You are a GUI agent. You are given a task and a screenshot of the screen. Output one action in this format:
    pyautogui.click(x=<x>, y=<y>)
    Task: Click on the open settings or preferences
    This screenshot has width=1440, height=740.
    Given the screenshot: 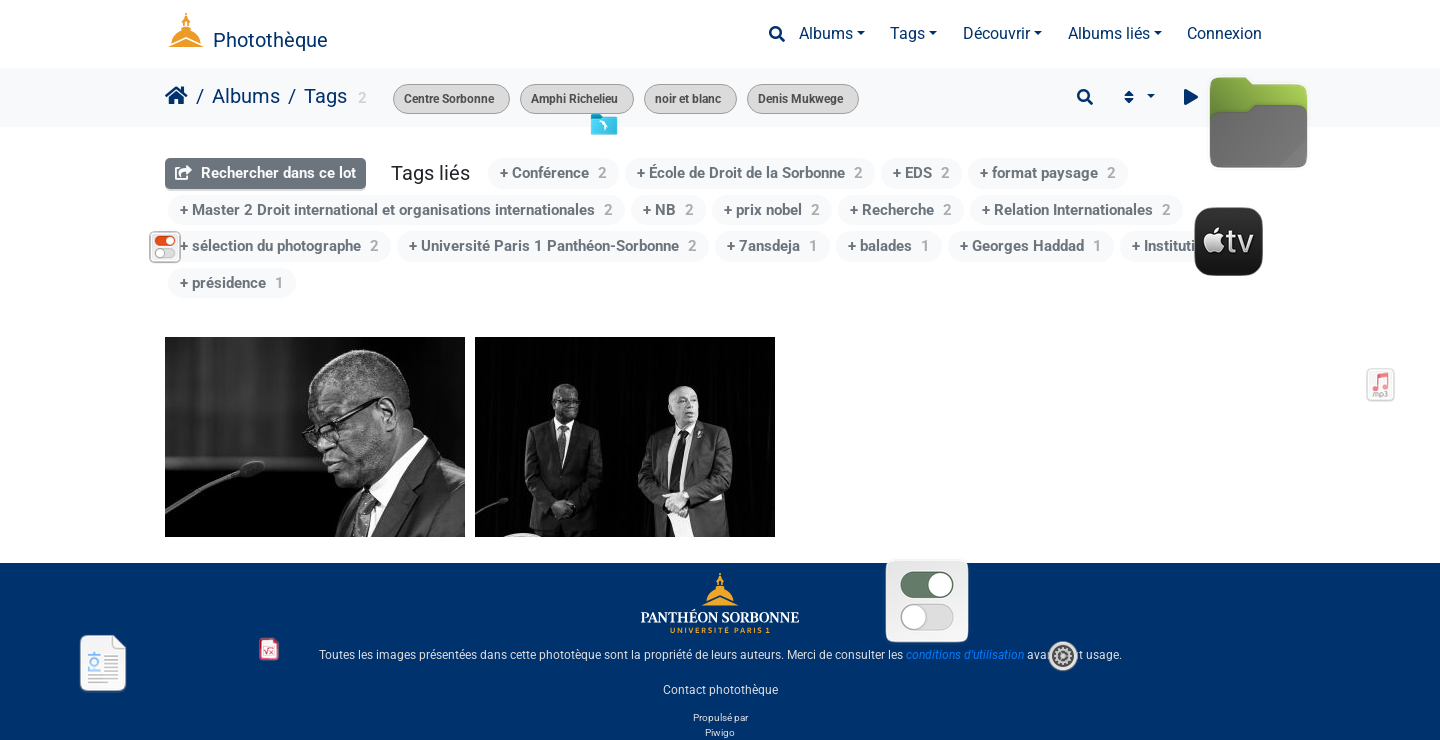 What is the action you would take?
    pyautogui.click(x=1063, y=656)
    